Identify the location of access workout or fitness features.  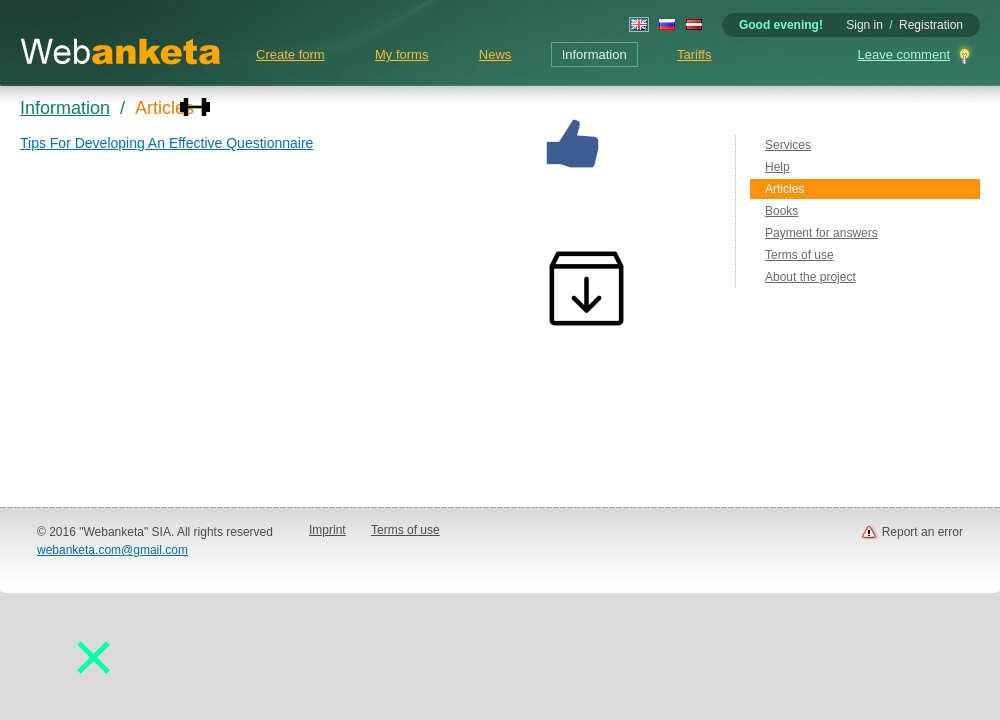
(195, 107).